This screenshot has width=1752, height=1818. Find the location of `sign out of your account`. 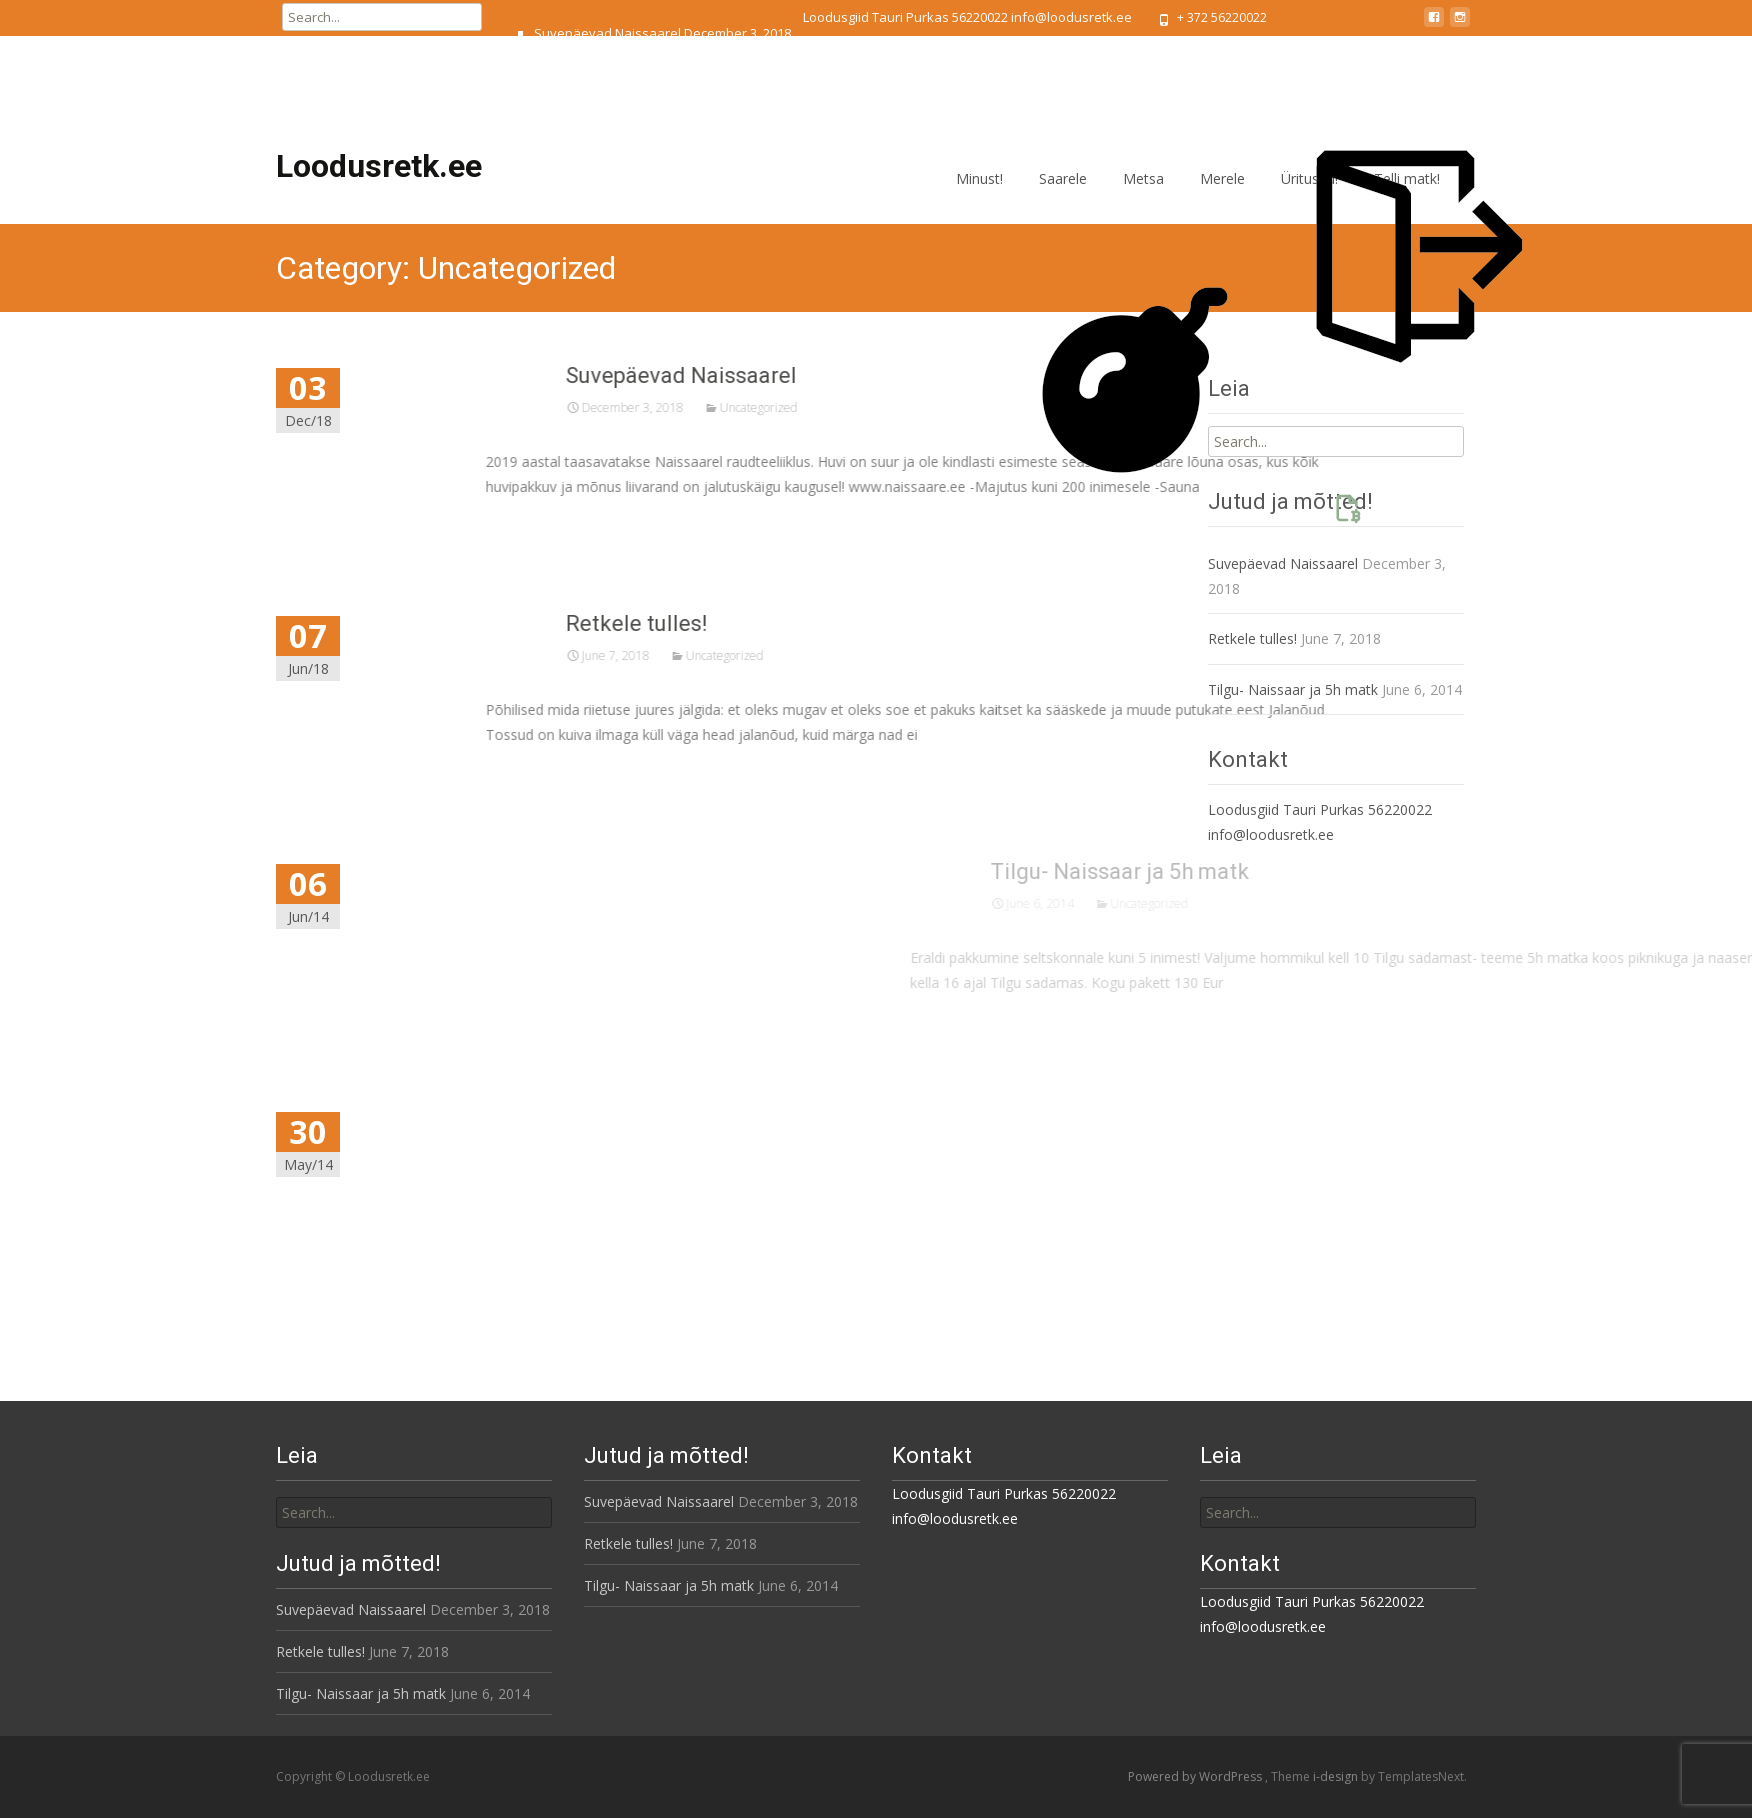

sign out of your account is located at coordinates (1411, 245).